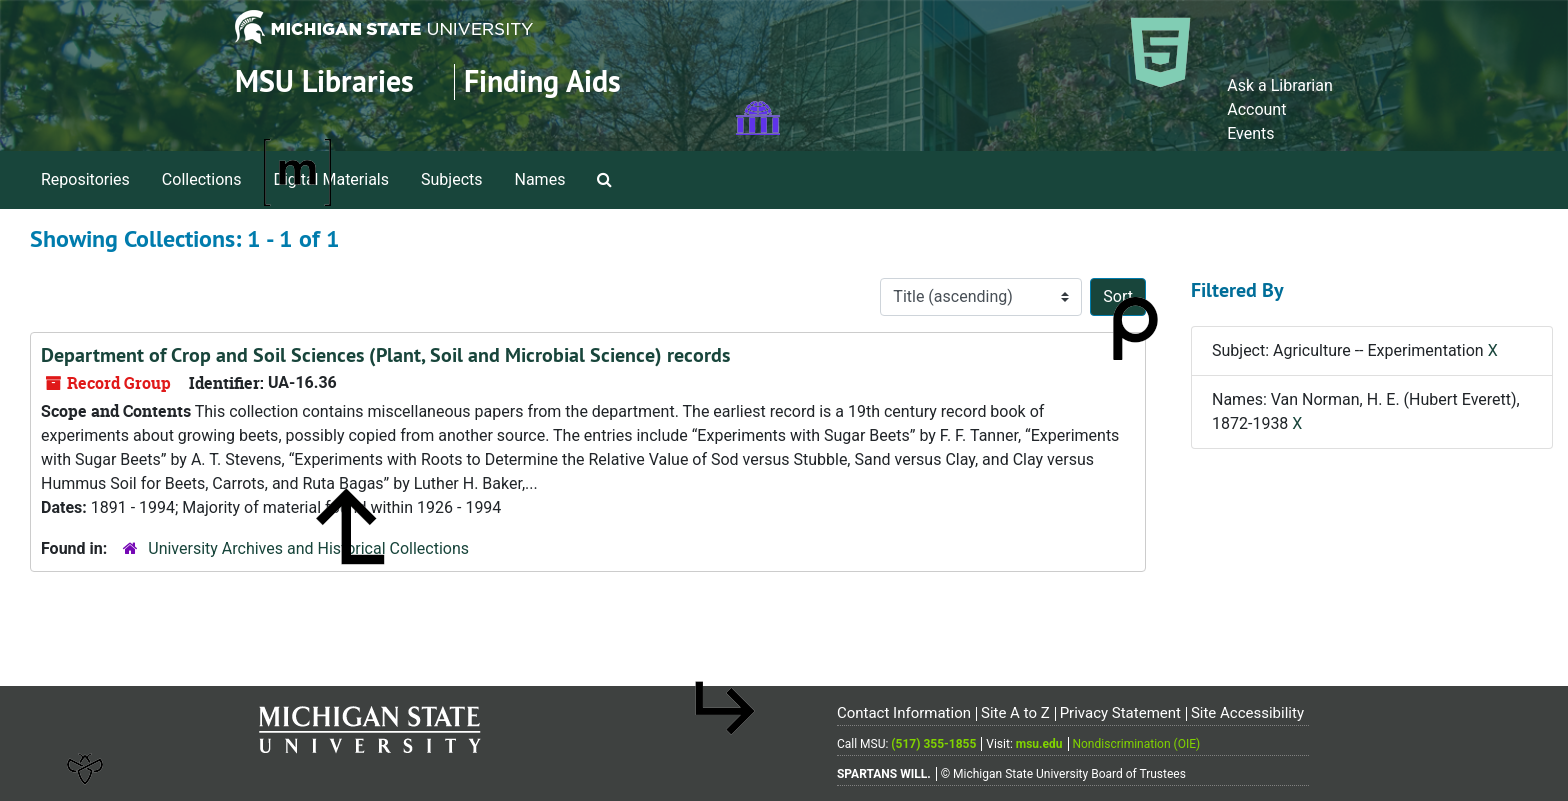 This screenshot has width=1568, height=801. Describe the element at coordinates (758, 118) in the screenshot. I see `open wikiversity website or app` at that location.